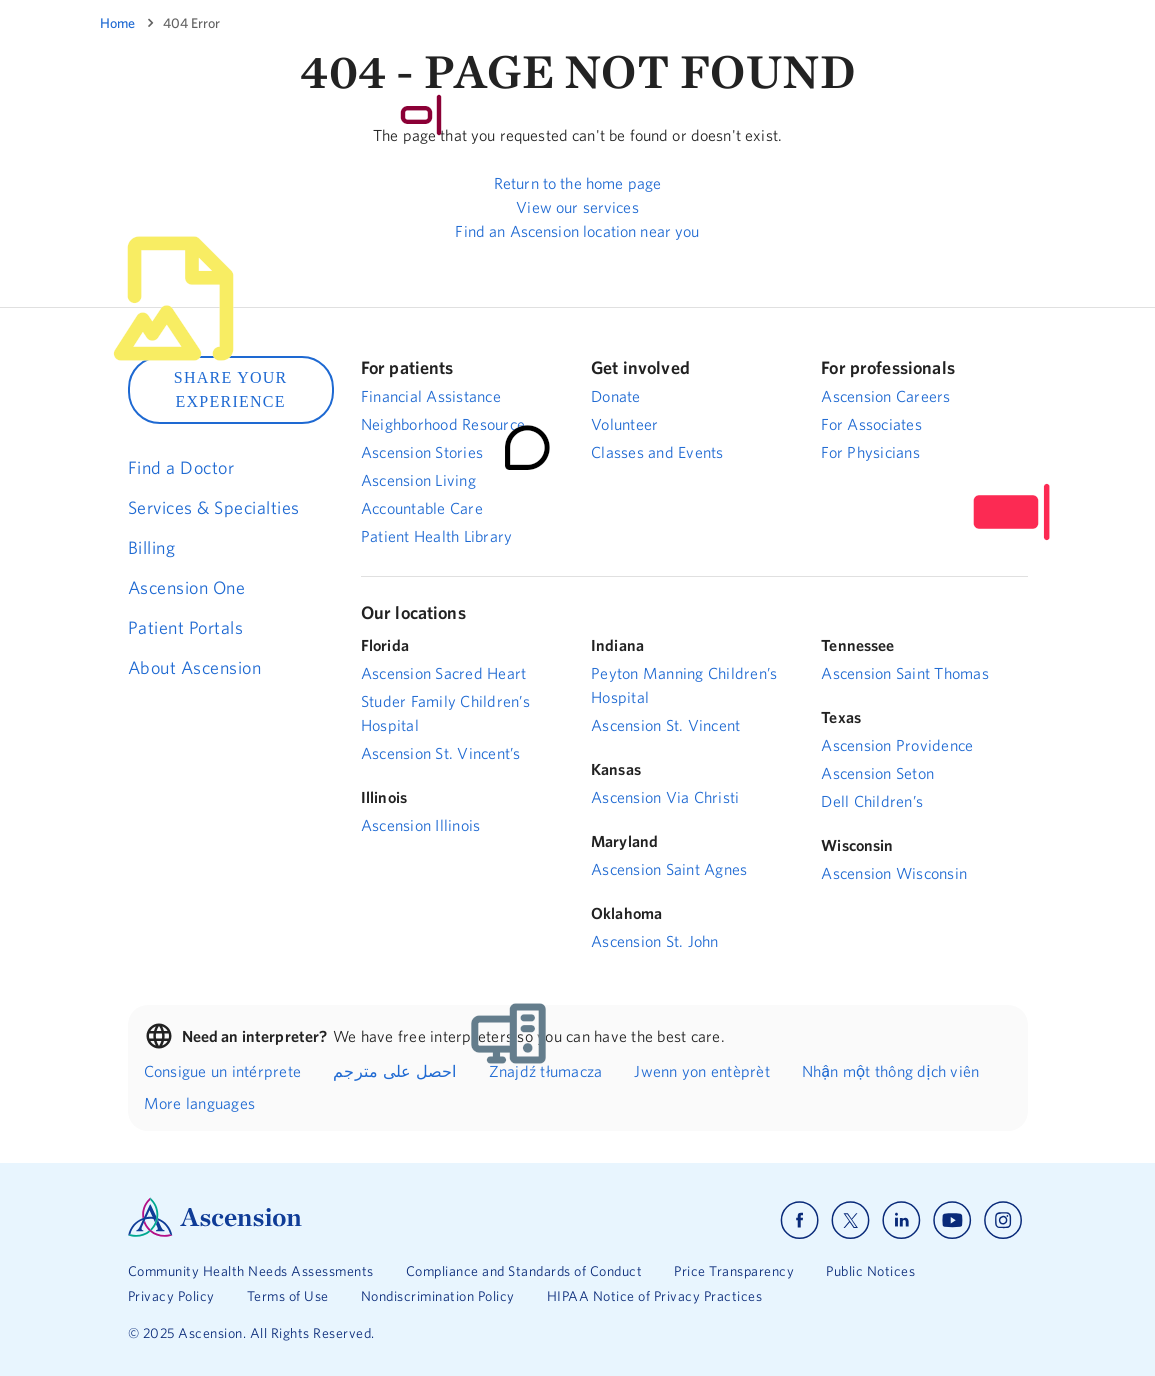 This screenshot has width=1155, height=1376. Describe the element at coordinates (526, 448) in the screenshot. I see `open chat or messaging` at that location.